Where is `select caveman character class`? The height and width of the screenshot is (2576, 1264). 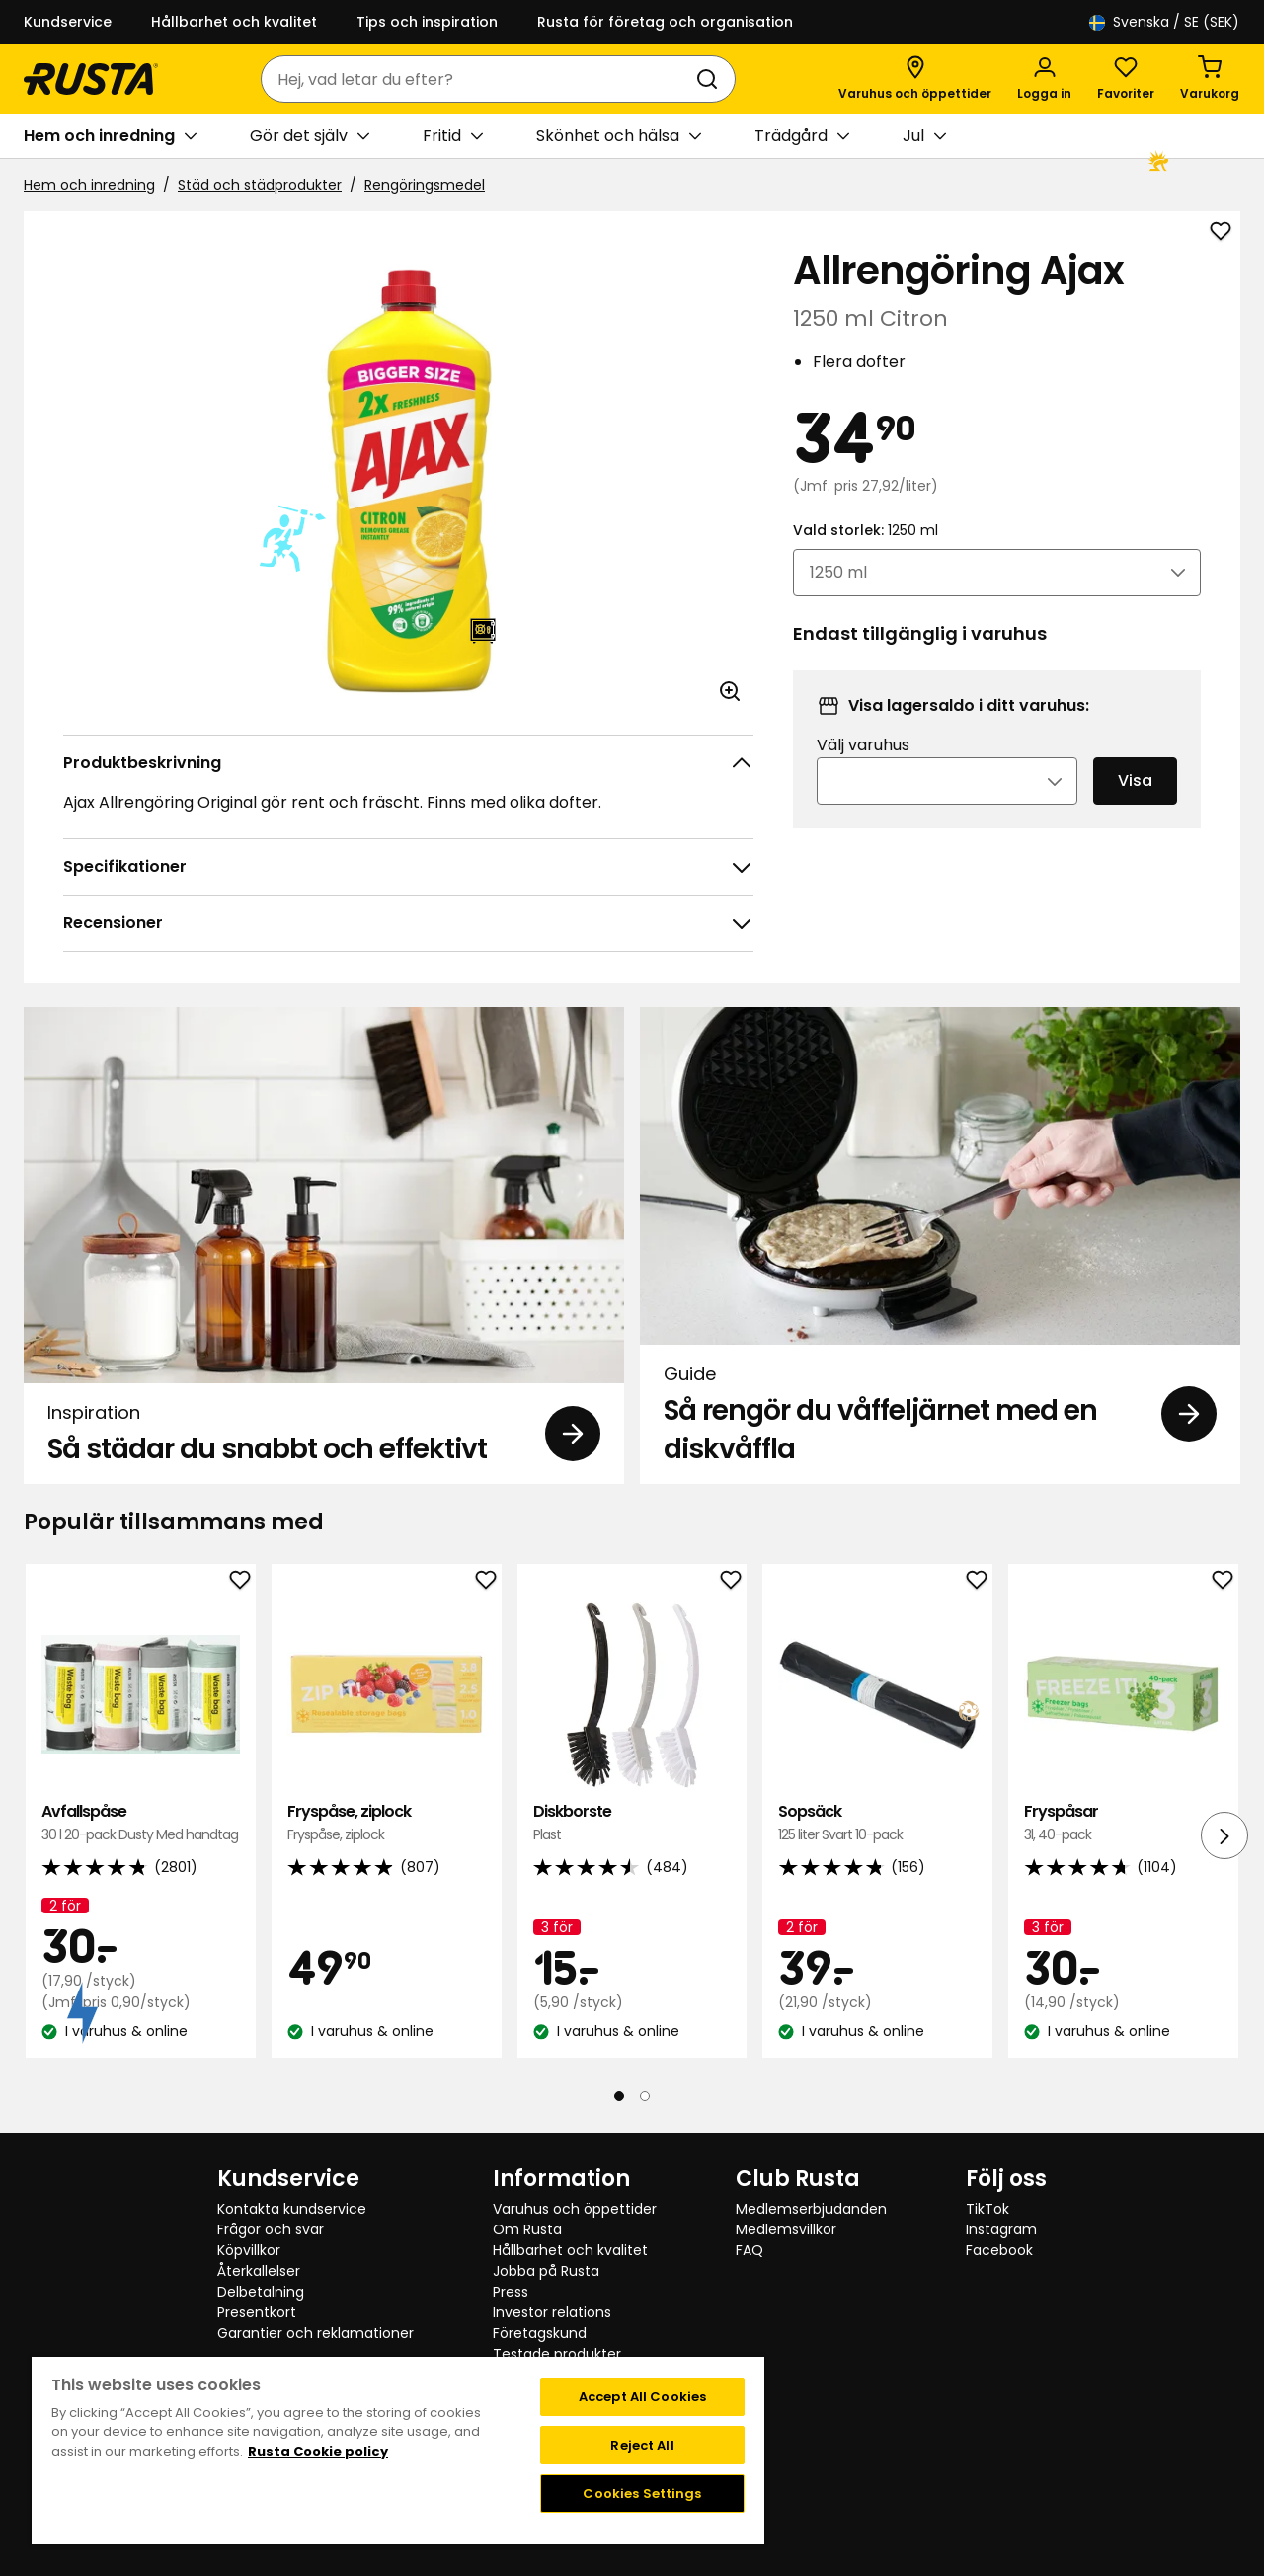 select caveman character class is located at coordinates (292, 538).